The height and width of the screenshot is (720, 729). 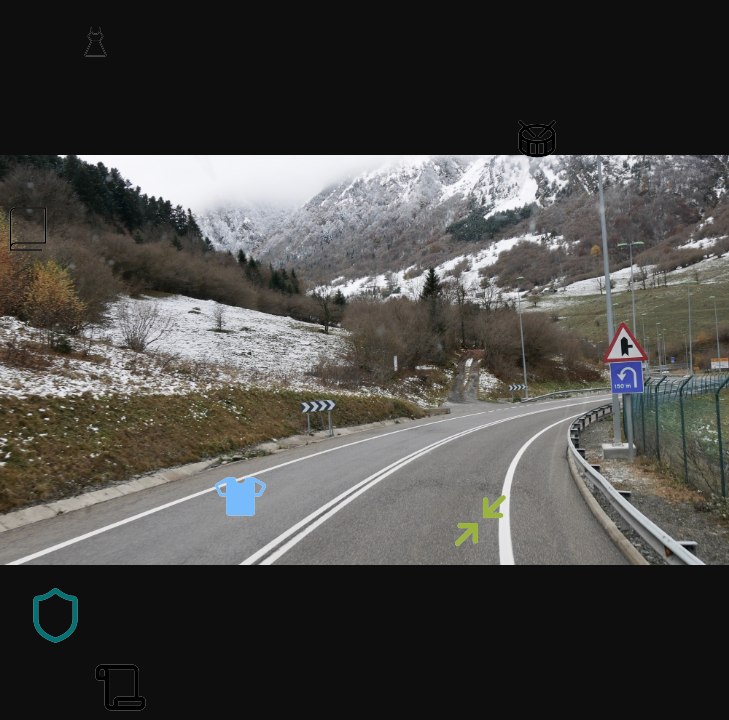 I want to click on browse clothing or apparel items, so click(x=240, y=496).